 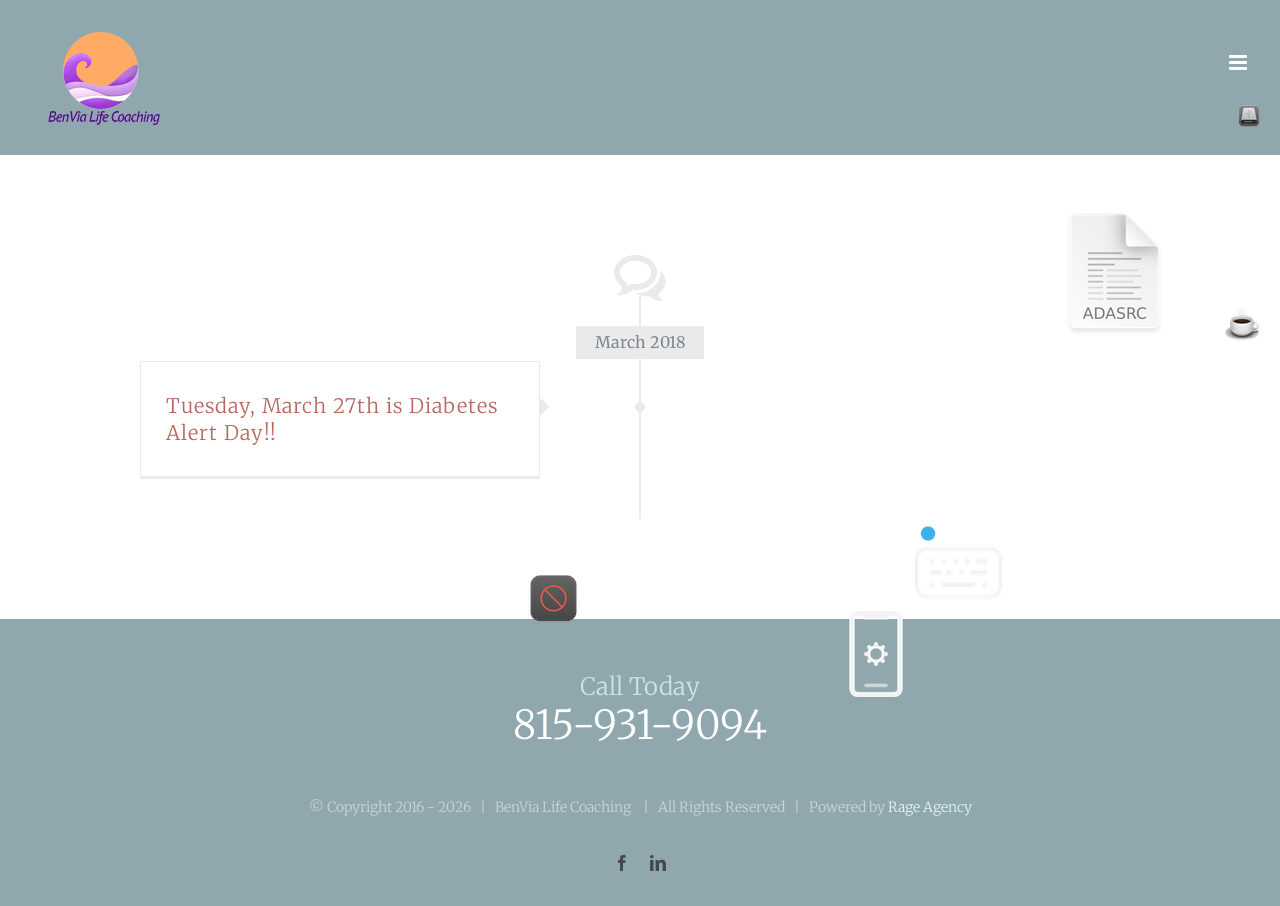 I want to click on ada source code file, so click(x=1114, y=273).